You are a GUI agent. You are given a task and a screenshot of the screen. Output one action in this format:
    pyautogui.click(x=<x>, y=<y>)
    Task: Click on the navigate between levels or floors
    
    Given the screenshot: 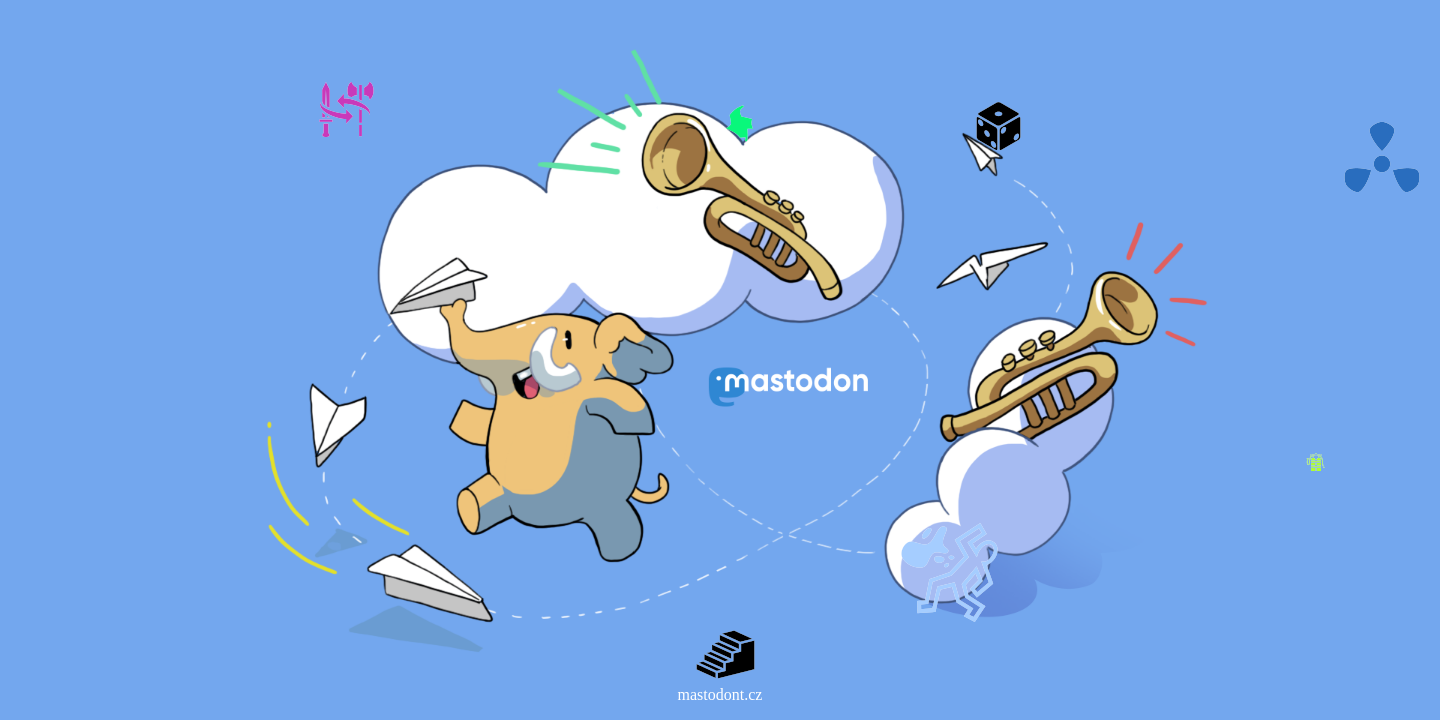 What is the action you would take?
    pyautogui.click(x=725, y=654)
    